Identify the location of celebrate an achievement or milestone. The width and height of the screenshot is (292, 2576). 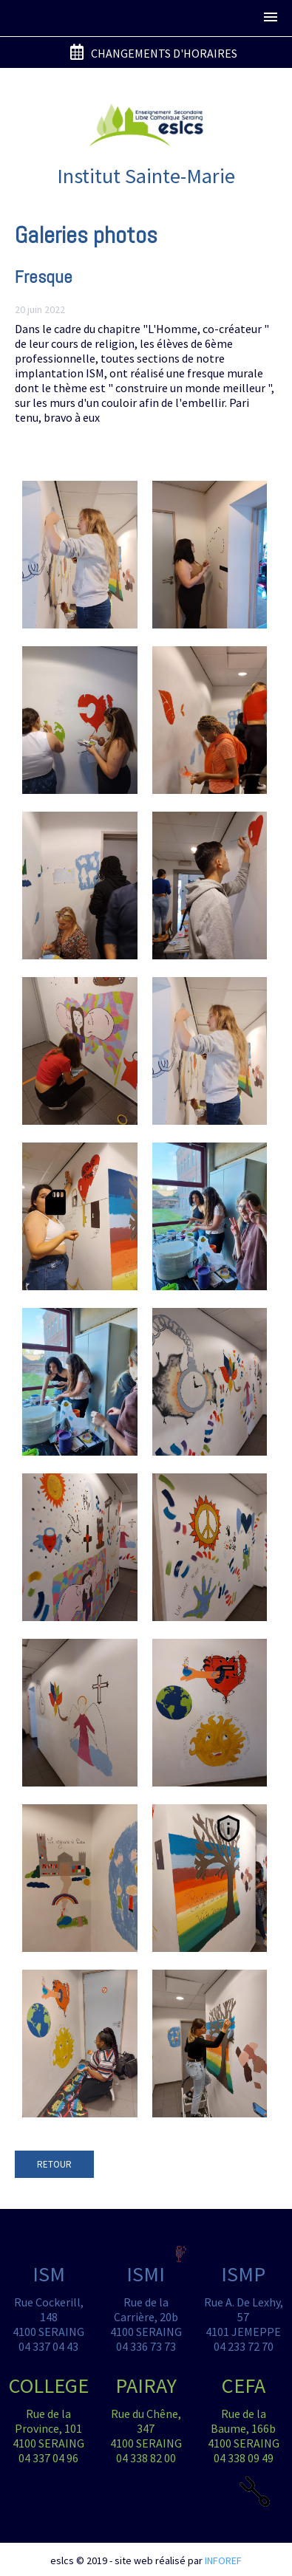
(180, 2254).